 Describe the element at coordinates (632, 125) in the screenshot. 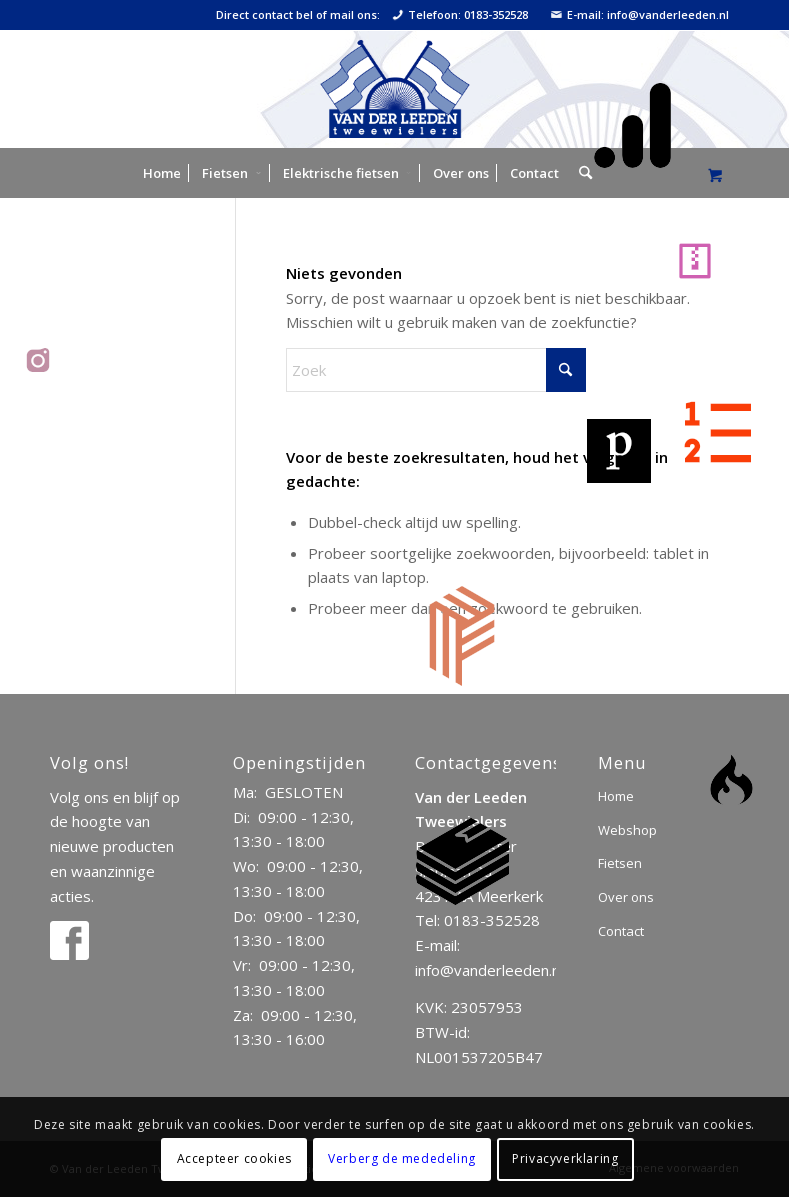

I see `open Google Analytics dashboard` at that location.